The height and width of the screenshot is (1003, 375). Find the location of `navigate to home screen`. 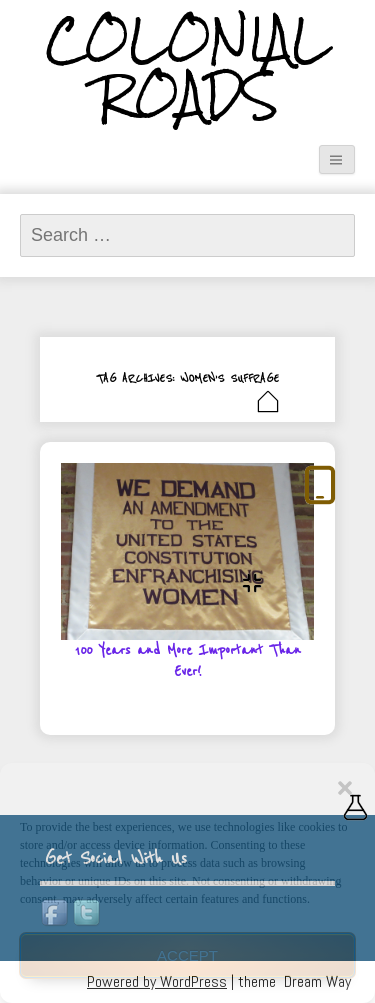

navigate to home screen is located at coordinates (268, 402).